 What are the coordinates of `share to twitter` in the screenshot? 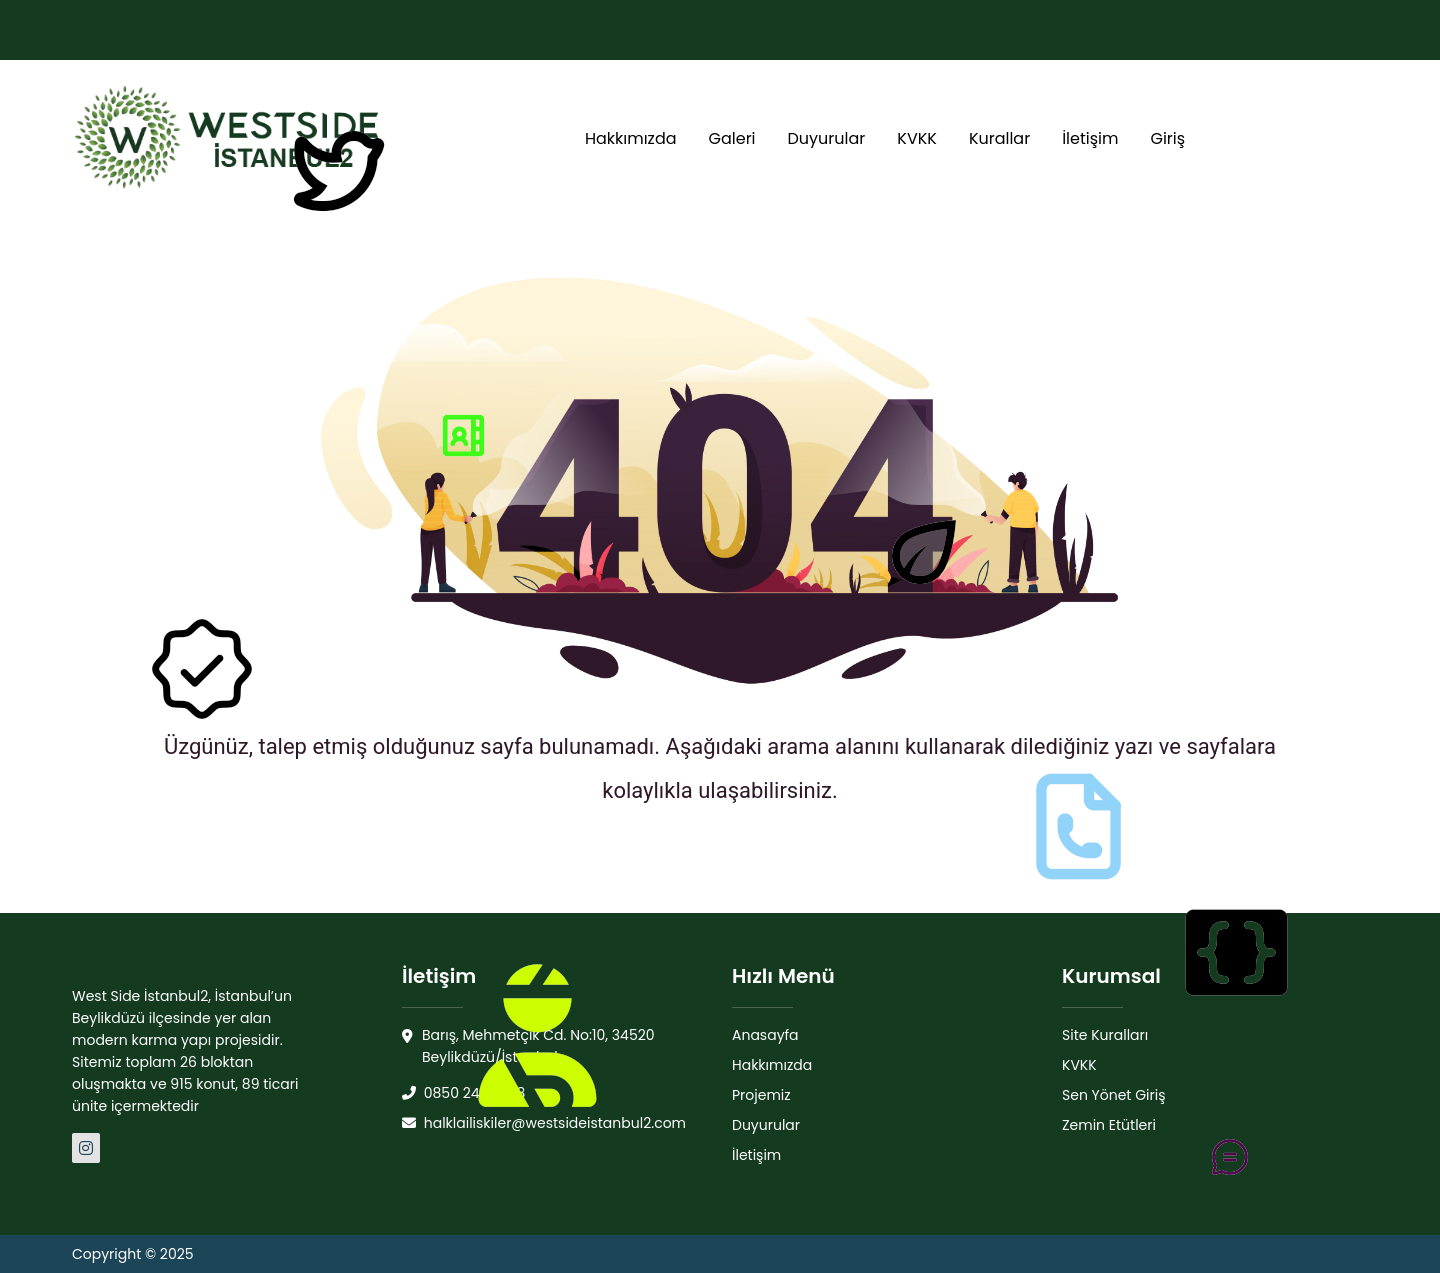 It's located at (339, 171).